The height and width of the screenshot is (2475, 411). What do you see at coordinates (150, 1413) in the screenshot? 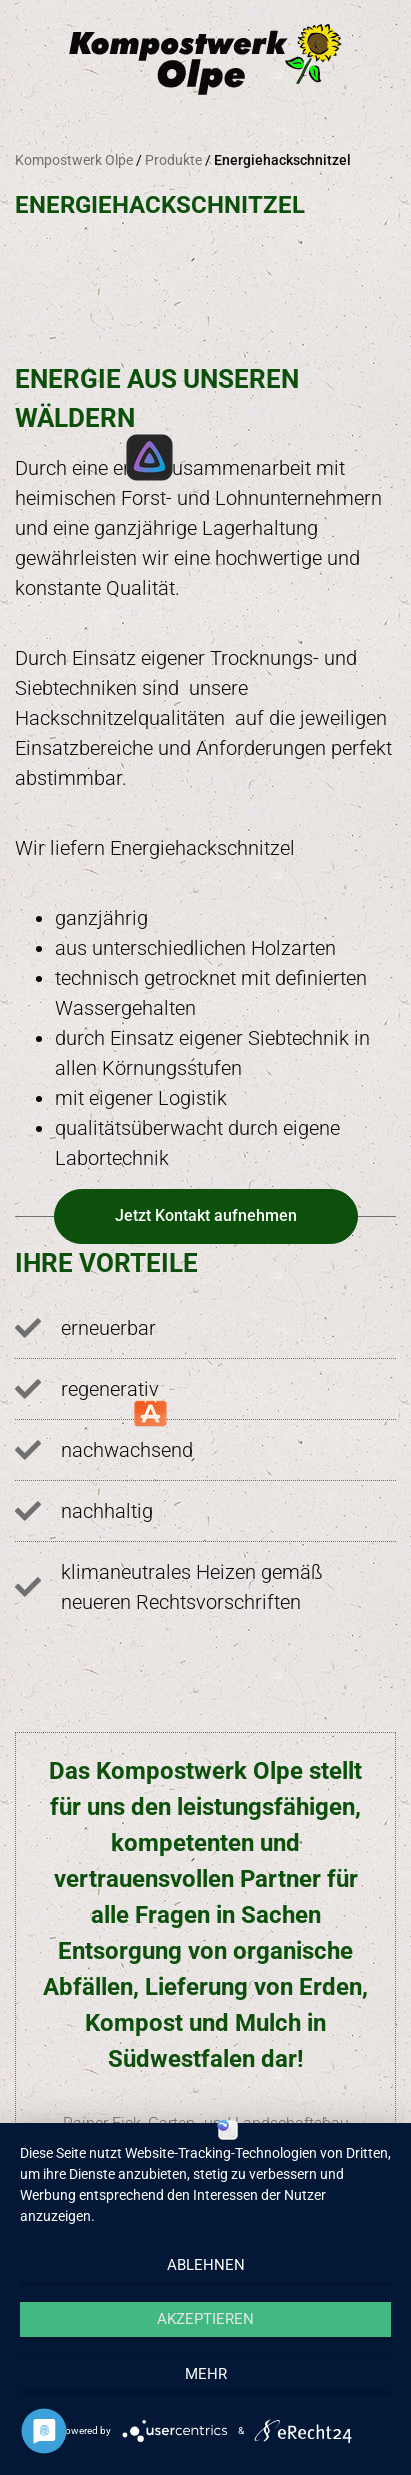
I see `open the software store to browse and install applications` at bounding box center [150, 1413].